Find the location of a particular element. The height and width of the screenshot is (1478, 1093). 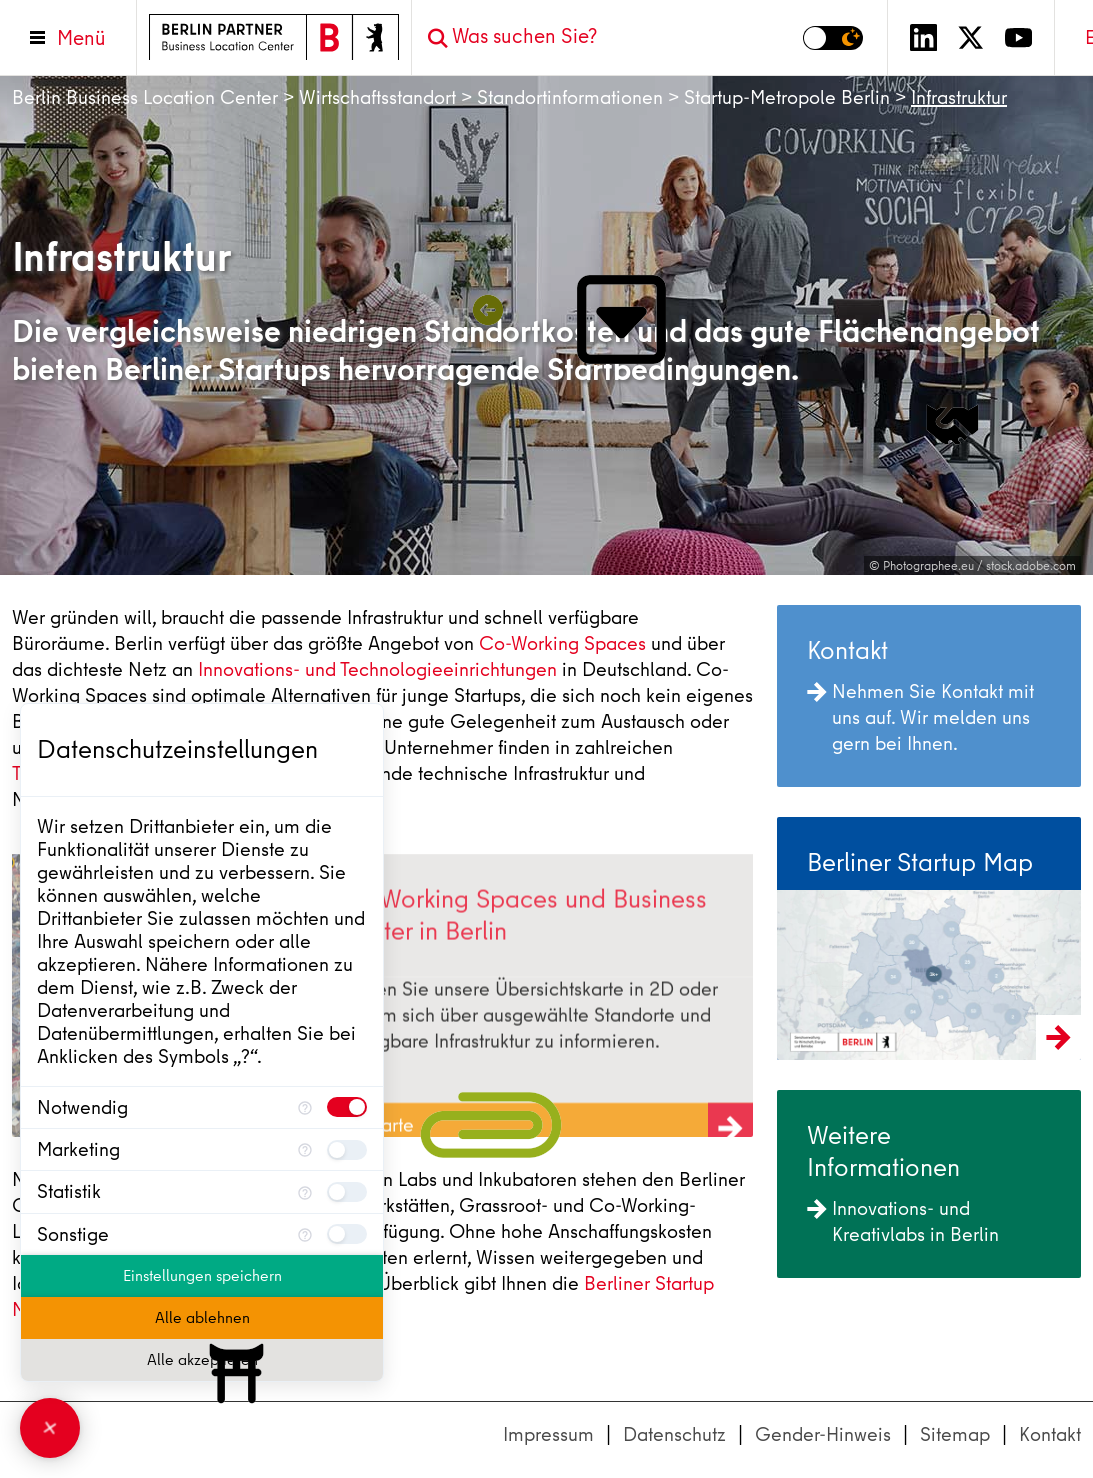

indicates Japanese culture or travel content is located at coordinates (236, 1372).